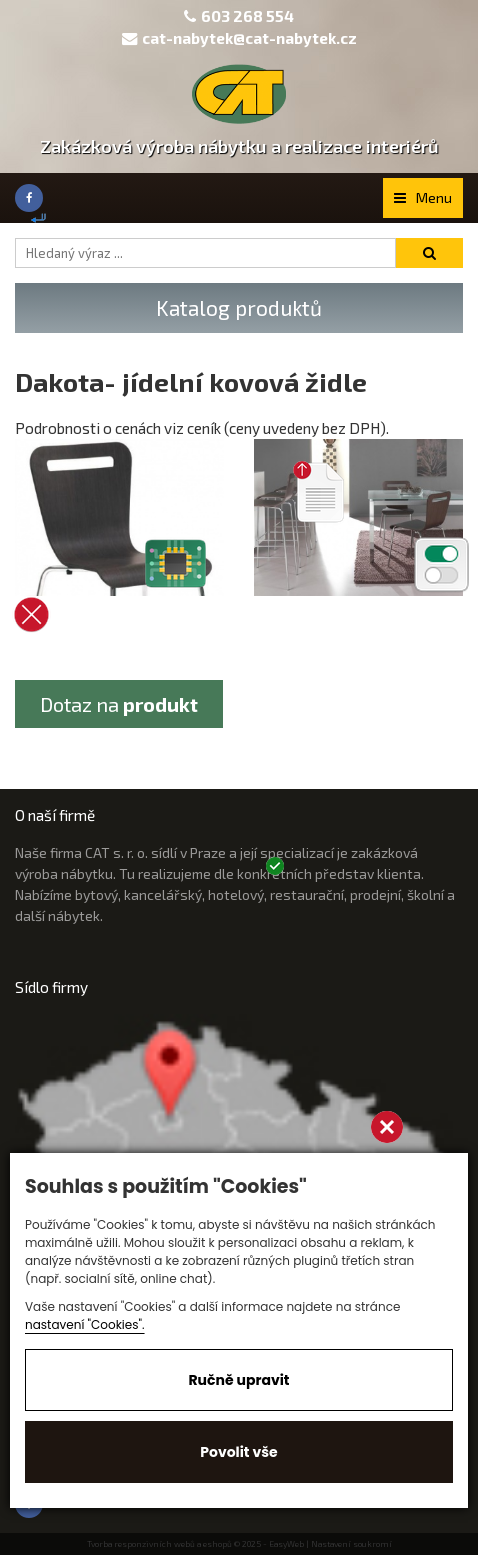 This screenshot has width=478, height=1555. What do you see at coordinates (320, 492) in the screenshot?
I see `send file via bluetooth` at bounding box center [320, 492].